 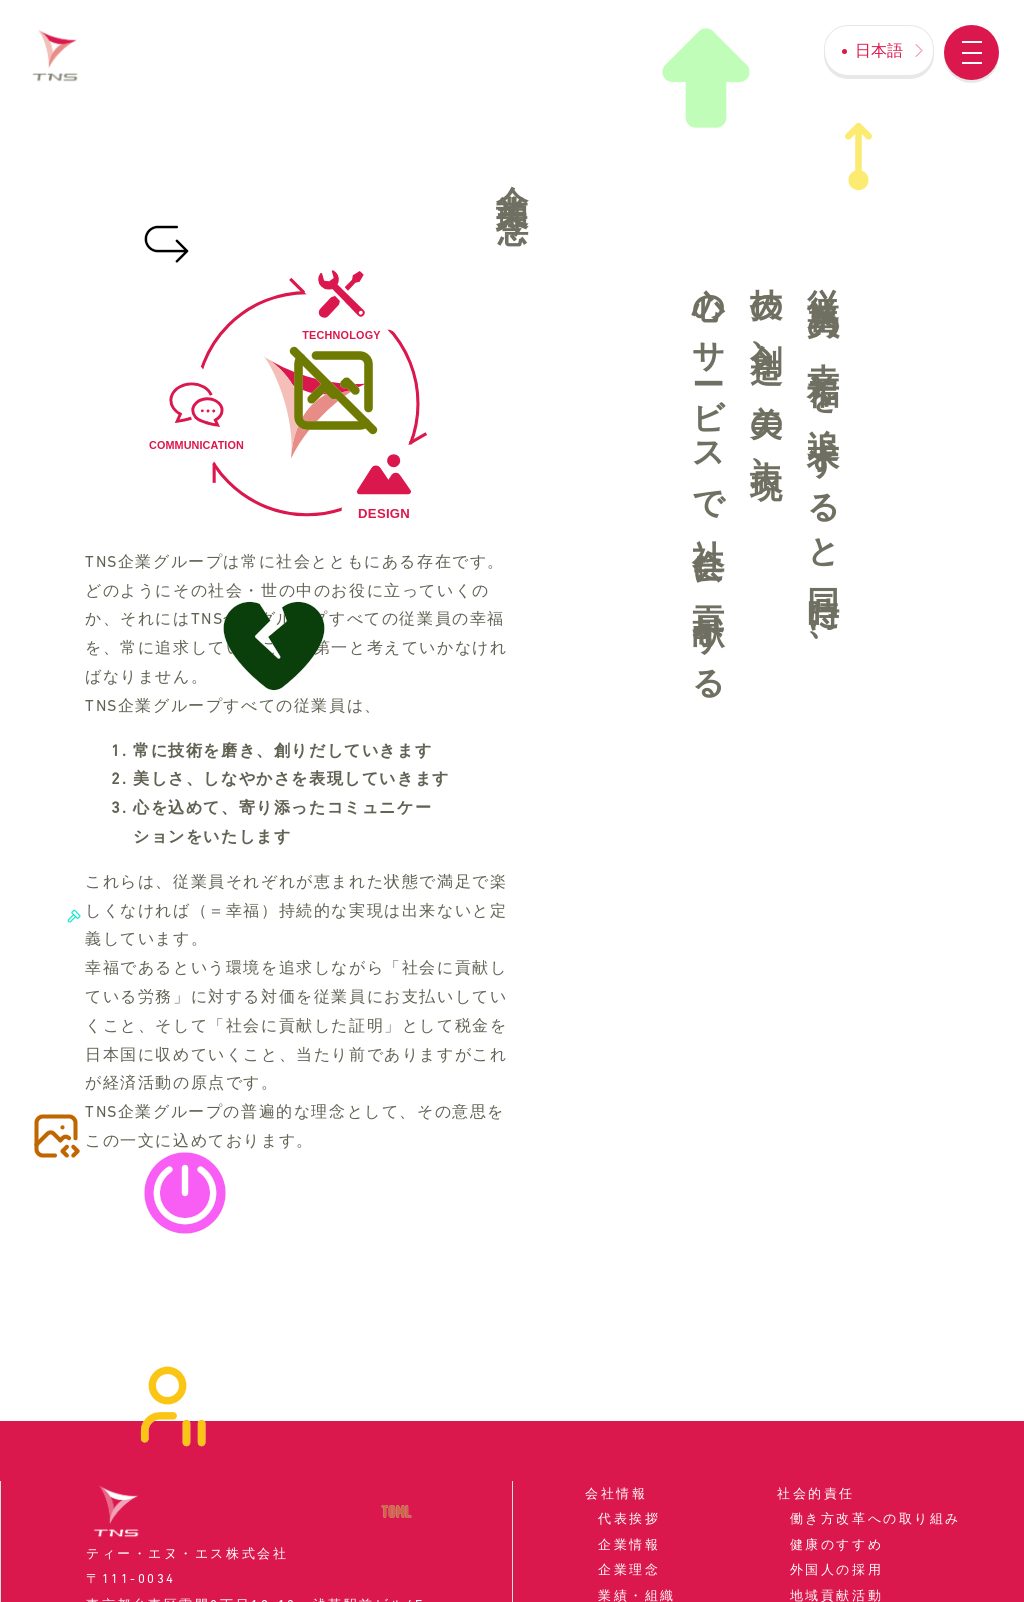 I want to click on redo or repeat last action, so click(x=166, y=242).